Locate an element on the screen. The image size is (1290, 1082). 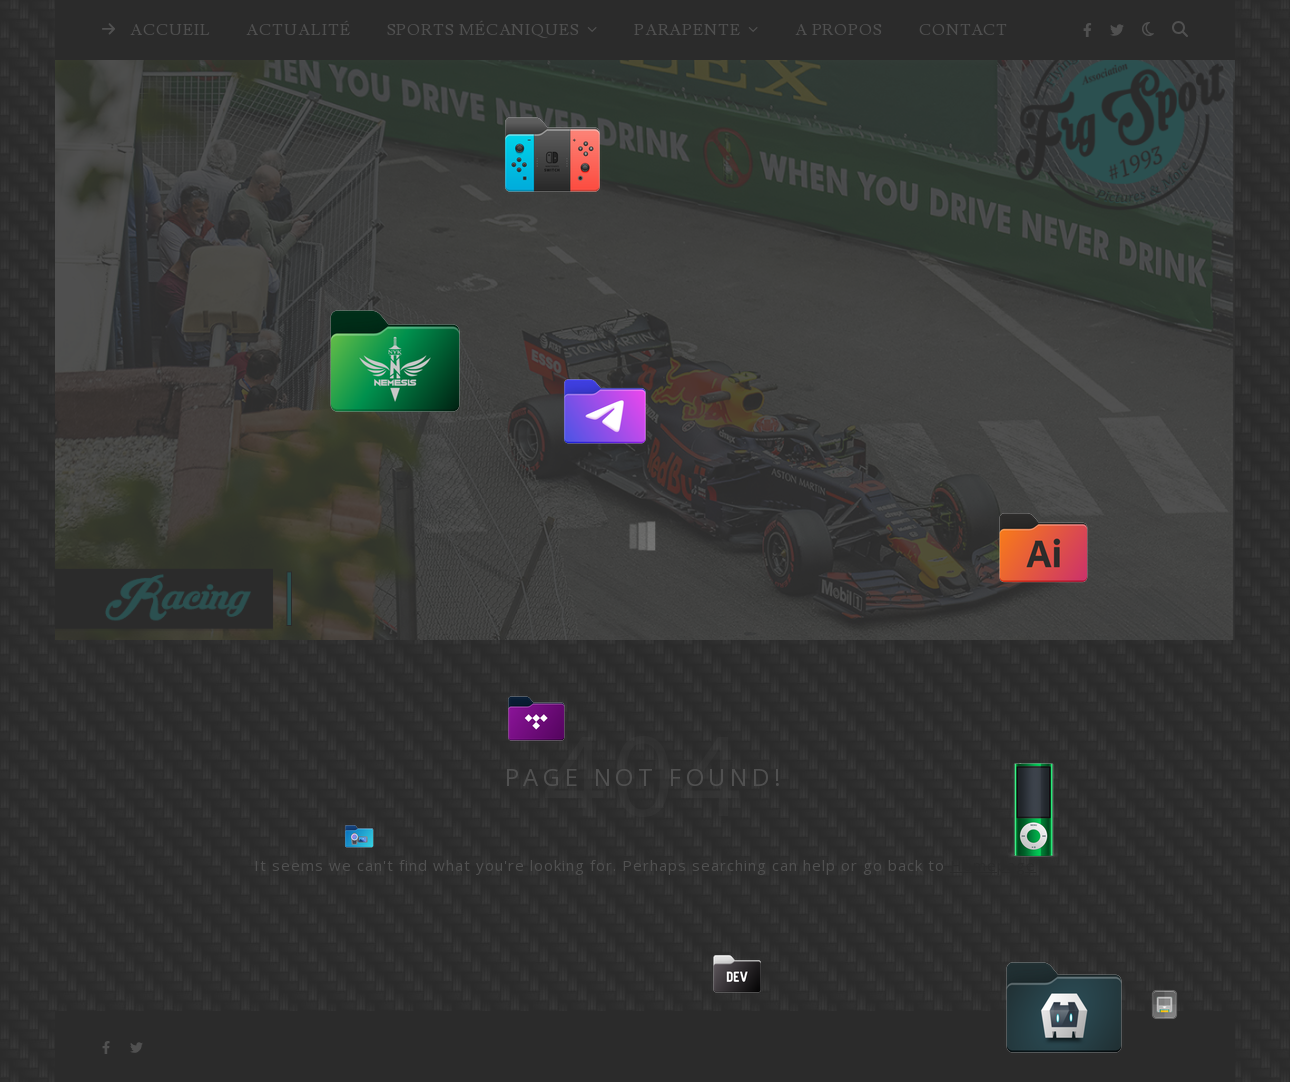
open telegram downloads folder is located at coordinates (604, 413).